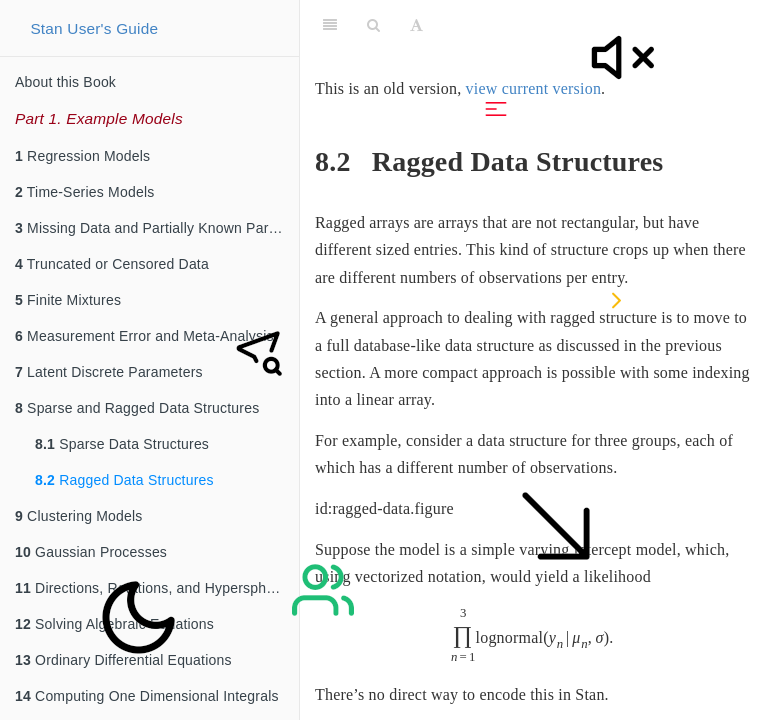 The height and width of the screenshot is (720, 768). What do you see at coordinates (258, 352) in the screenshot?
I see `search for a location on the map` at bounding box center [258, 352].